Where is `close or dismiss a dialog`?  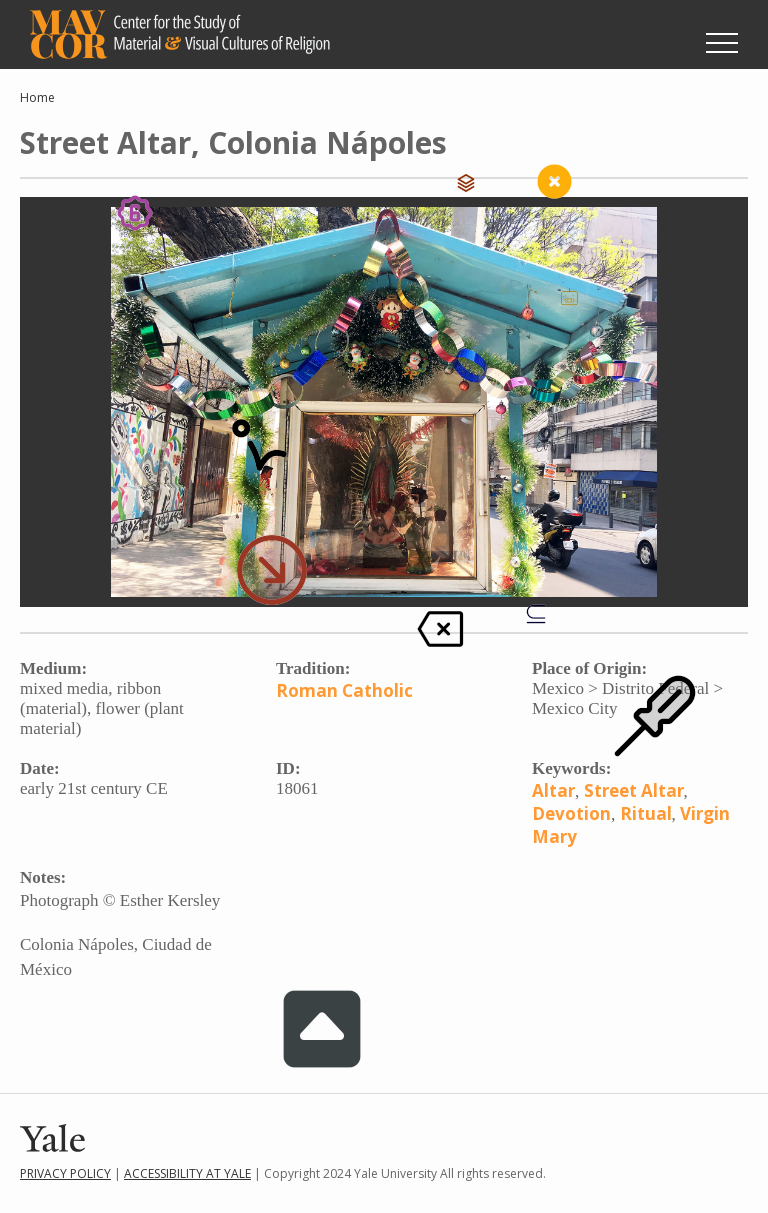
close or dismiss a dialog is located at coordinates (554, 181).